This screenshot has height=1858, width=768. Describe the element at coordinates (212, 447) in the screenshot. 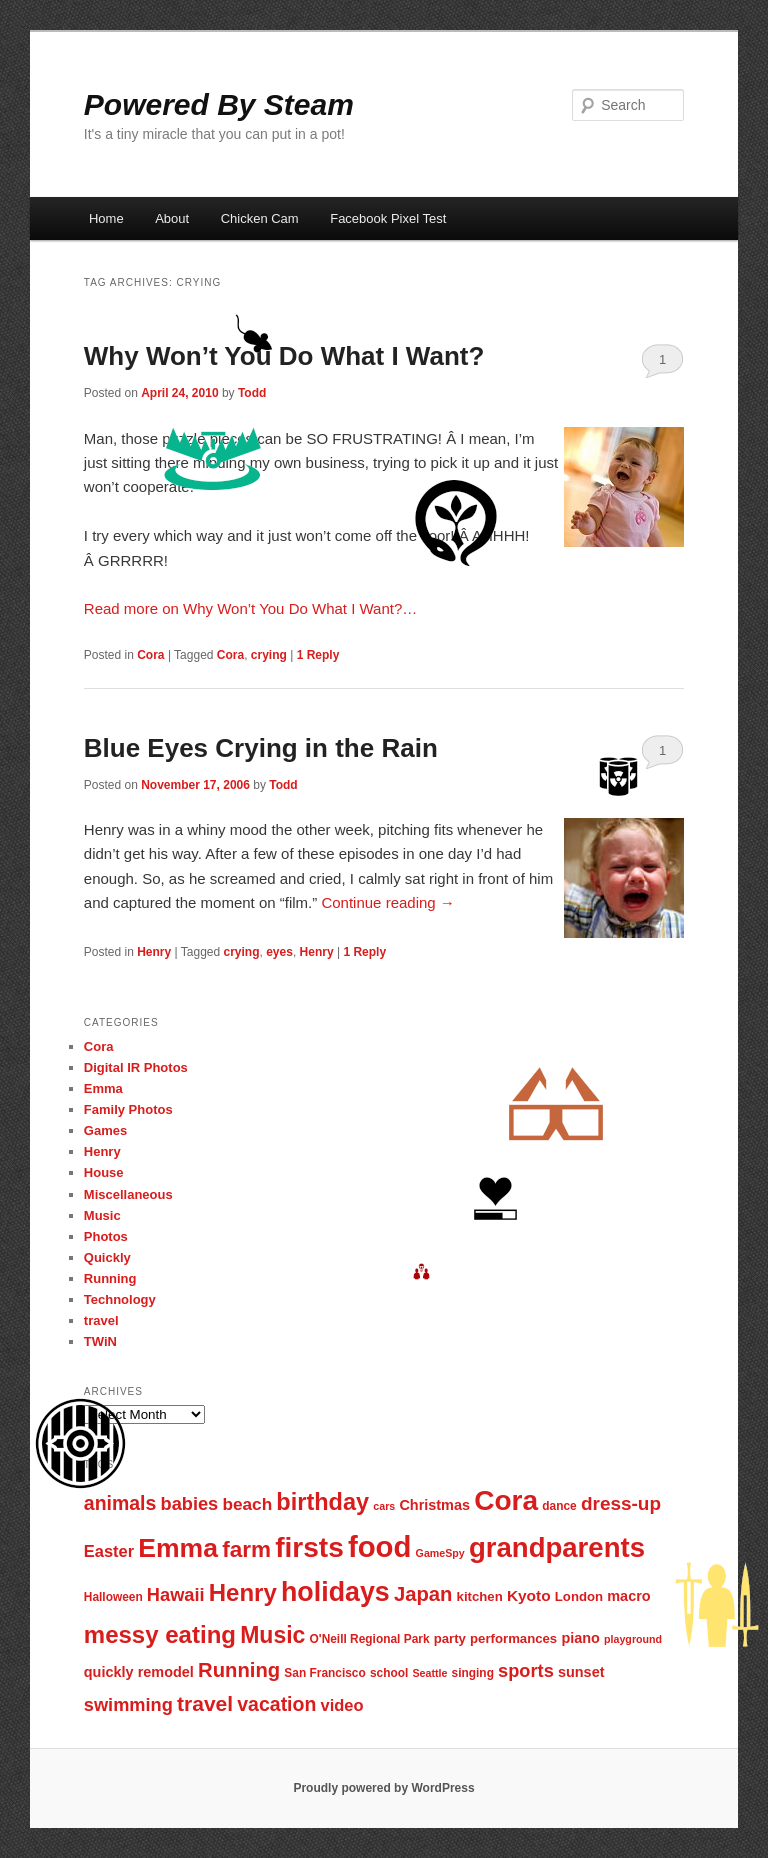

I see `trap or hazard indicator in a game interface` at that location.